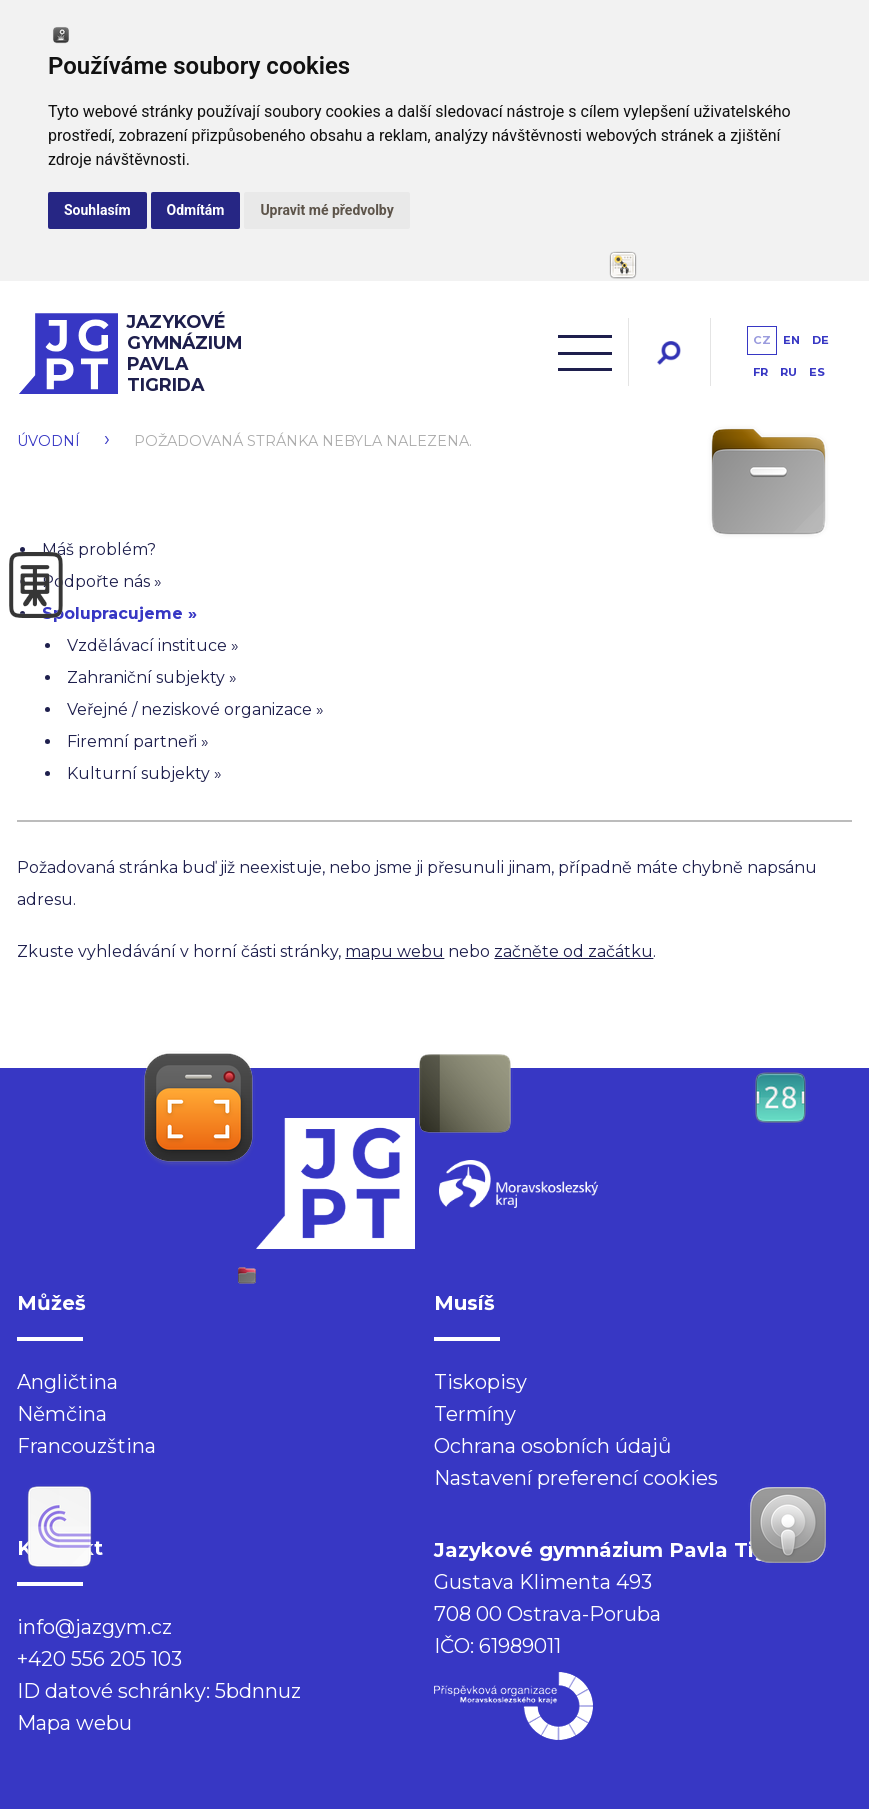  I want to click on drop files here to move them into this folder, so click(247, 1275).